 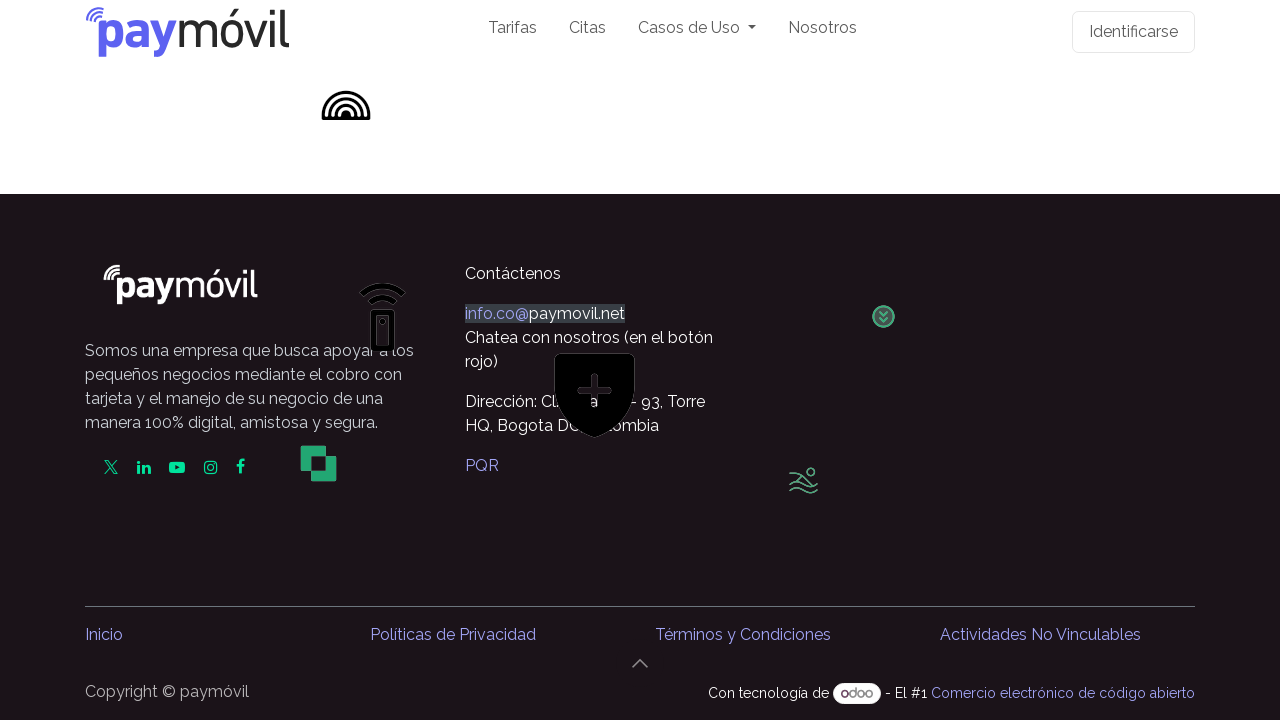 I want to click on add new security protection, so click(x=594, y=390).